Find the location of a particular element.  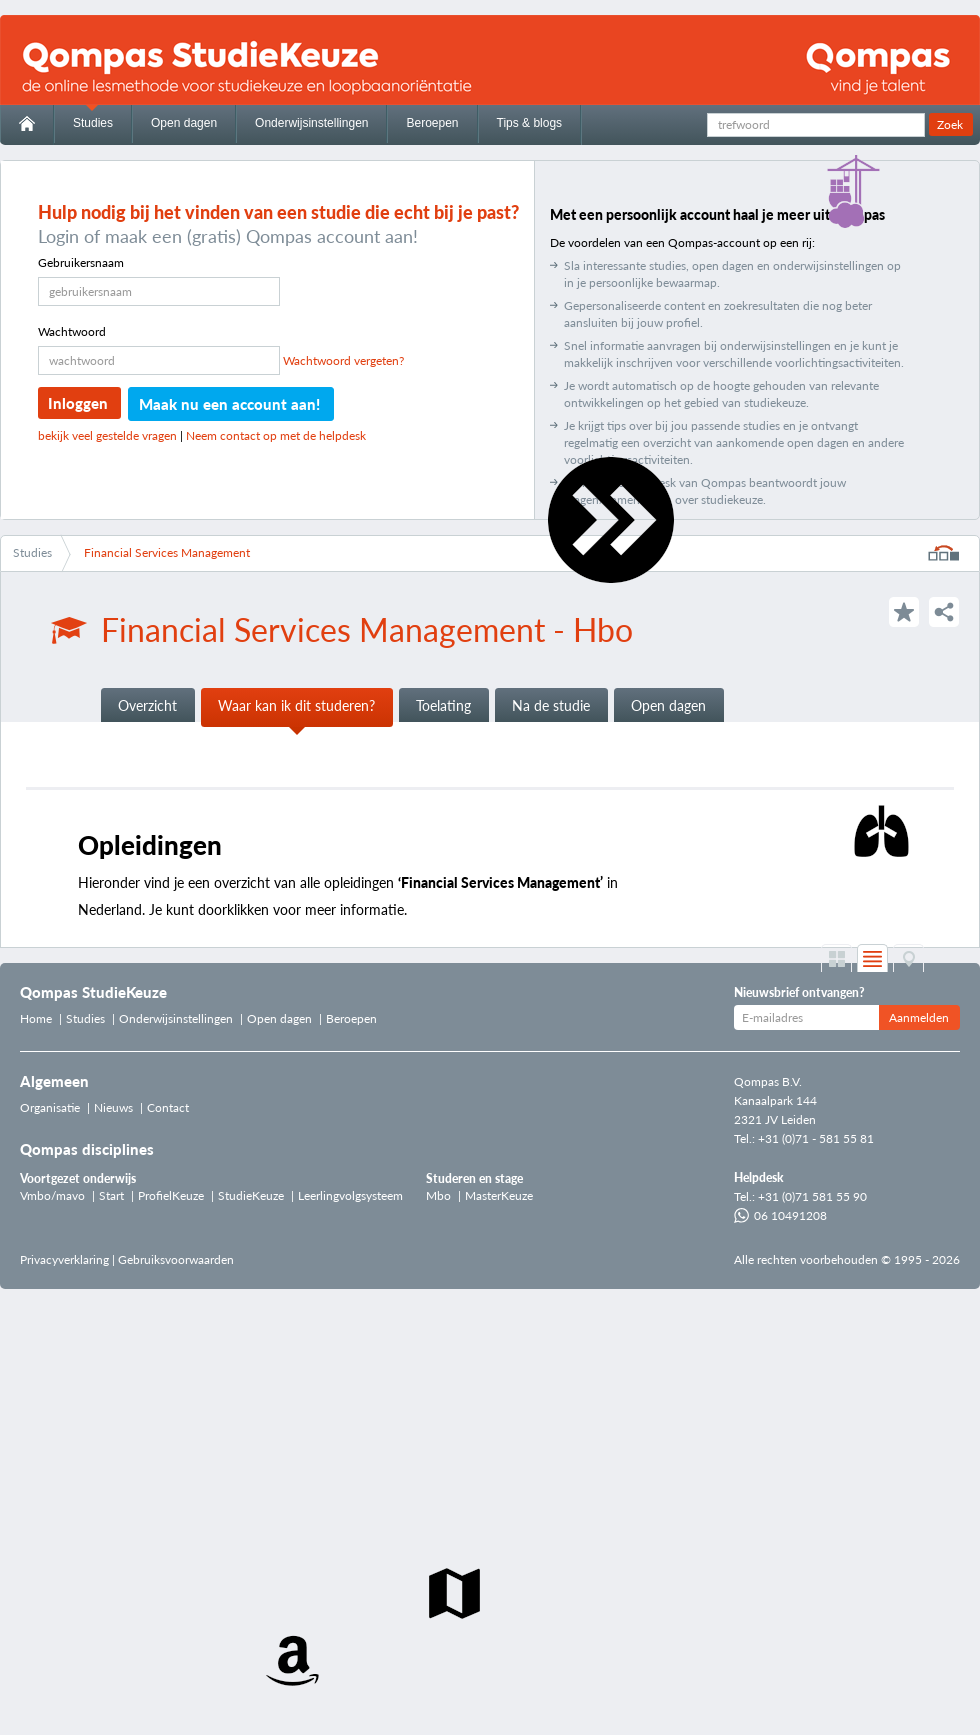

access respiratory health information is located at coordinates (881, 832).